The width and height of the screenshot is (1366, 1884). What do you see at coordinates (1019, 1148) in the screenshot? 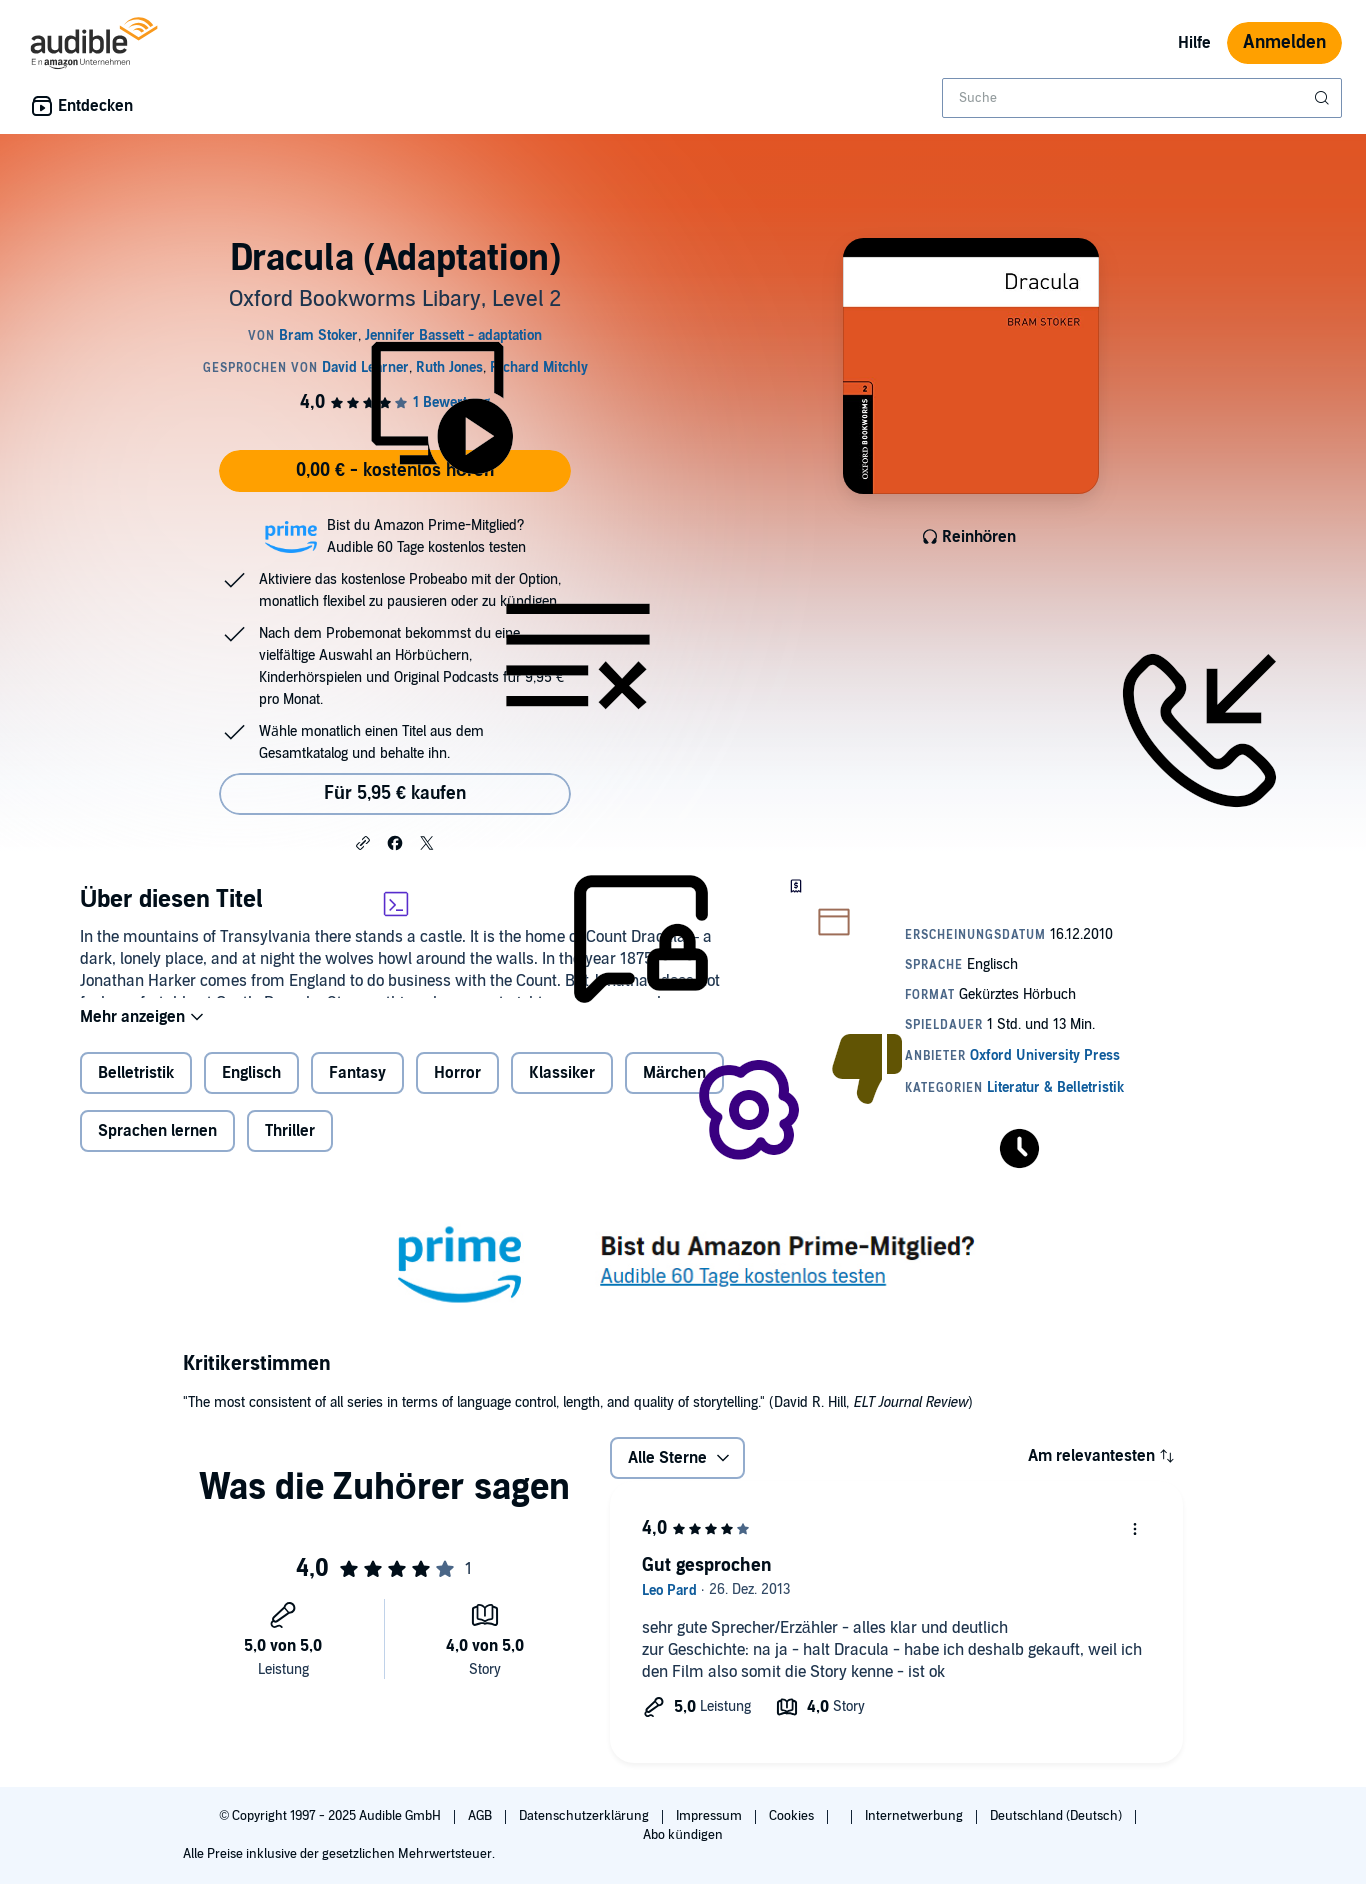
I see `view time or clock settings` at bounding box center [1019, 1148].